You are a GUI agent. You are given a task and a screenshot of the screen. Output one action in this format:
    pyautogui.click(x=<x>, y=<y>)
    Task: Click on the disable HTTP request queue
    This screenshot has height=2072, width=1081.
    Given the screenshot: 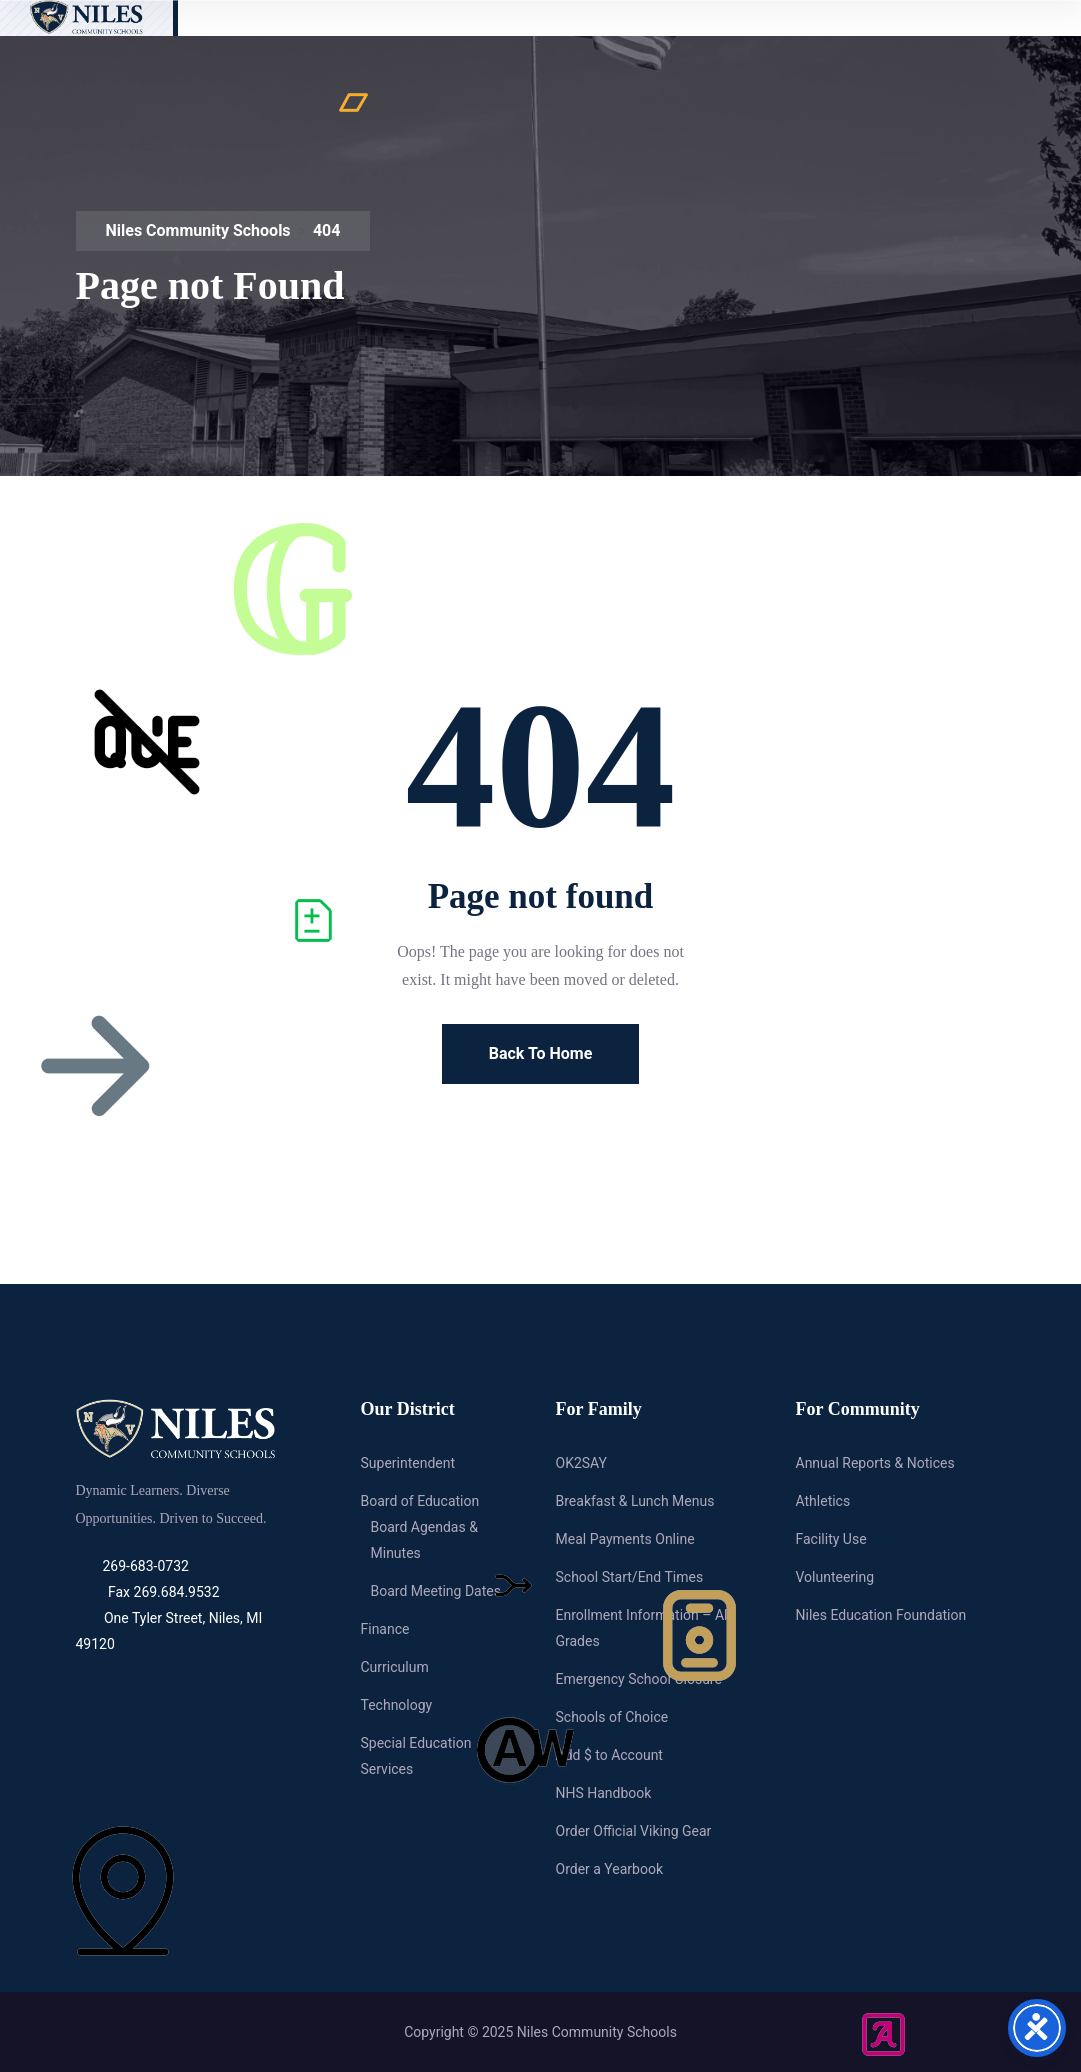 What is the action you would take?
    pyautogui.click(x=147, y=742)
    